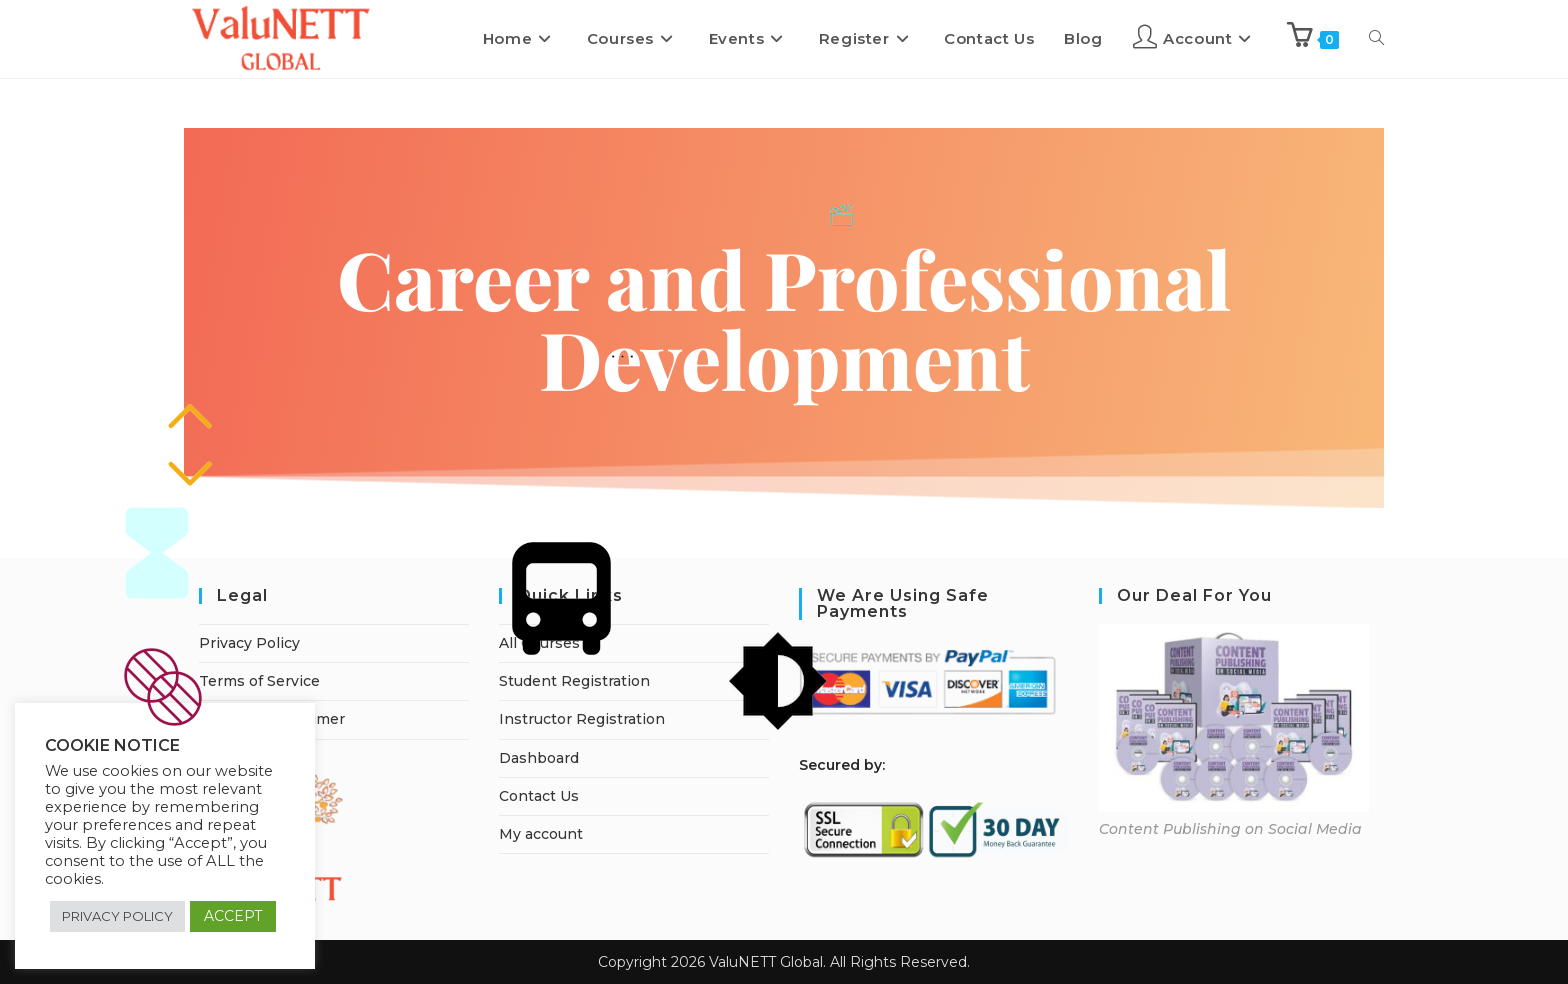 The width and height of the screenshot is (1568, 984). What do you see at coordinates (778, 681) in the screenshot?
I see `adjust screen brightness level` at bounding box center [778, 681].